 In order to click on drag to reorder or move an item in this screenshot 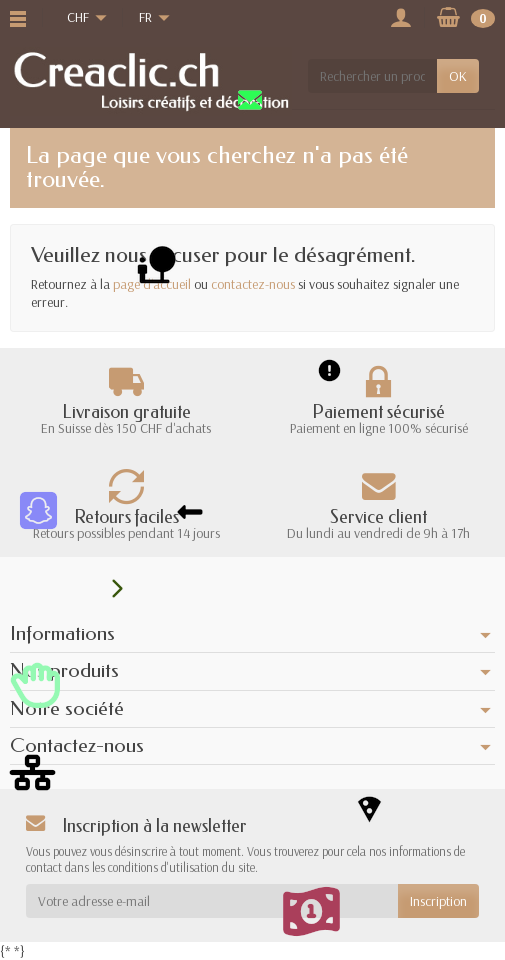, I will do `click(36, 684)`.